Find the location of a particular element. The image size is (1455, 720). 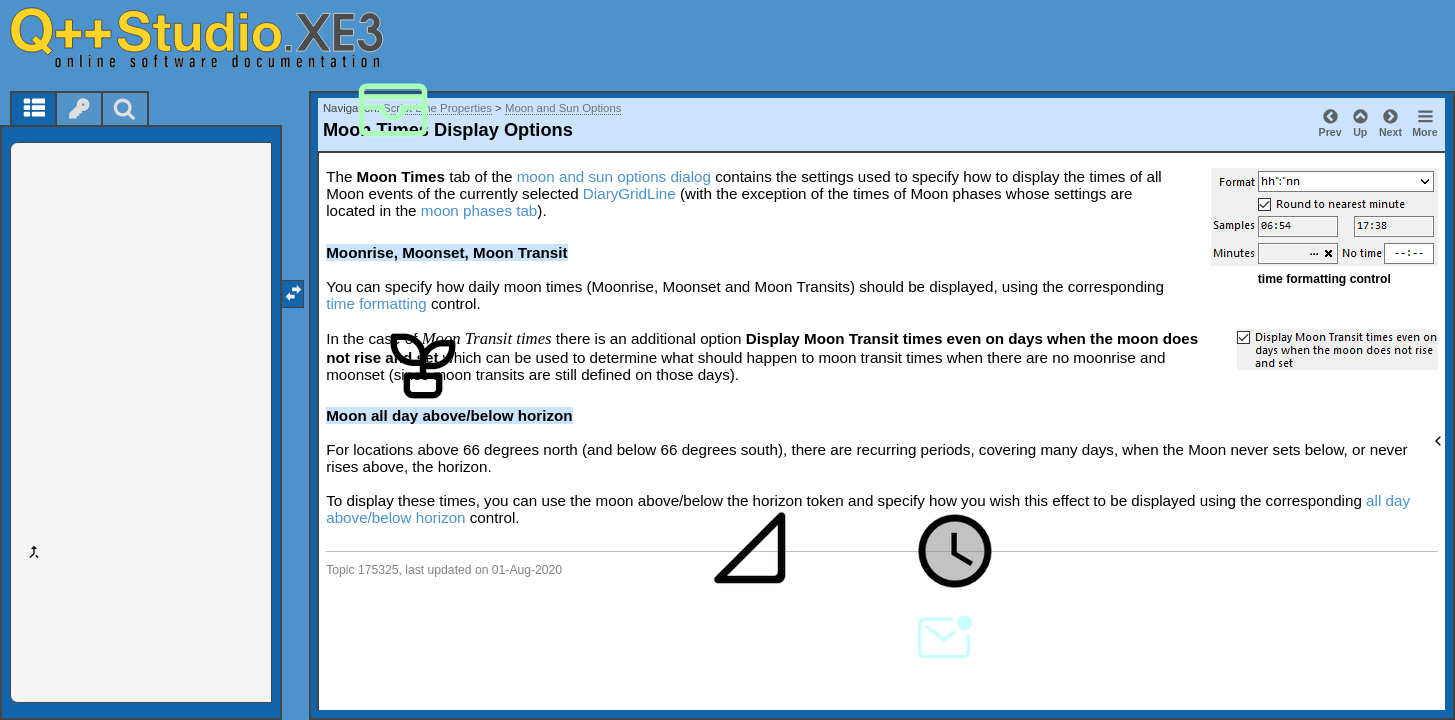

access your wallet or saved payment methods is located at coordinates (393, 110).